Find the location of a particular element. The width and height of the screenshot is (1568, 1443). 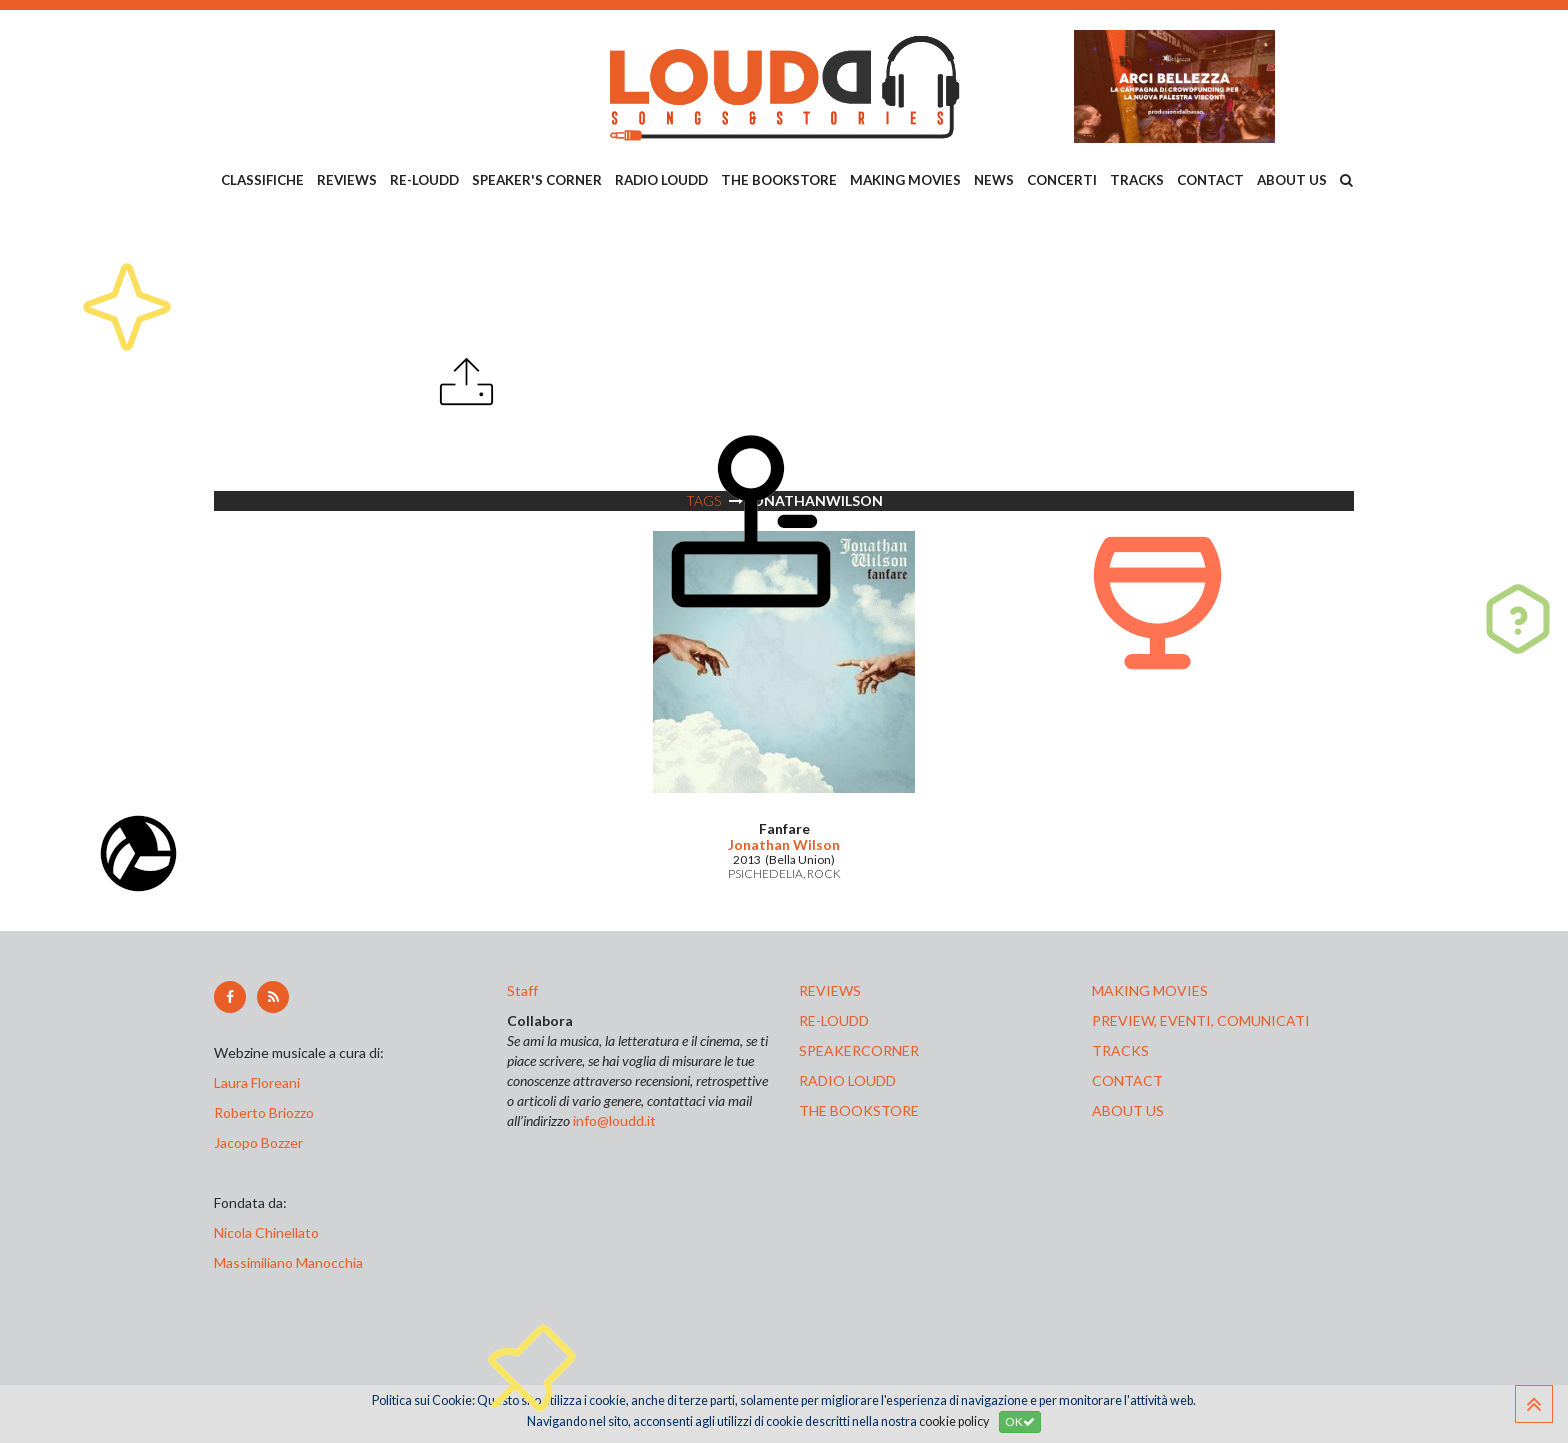

upload a file or document is located at coordinates (466, 384).